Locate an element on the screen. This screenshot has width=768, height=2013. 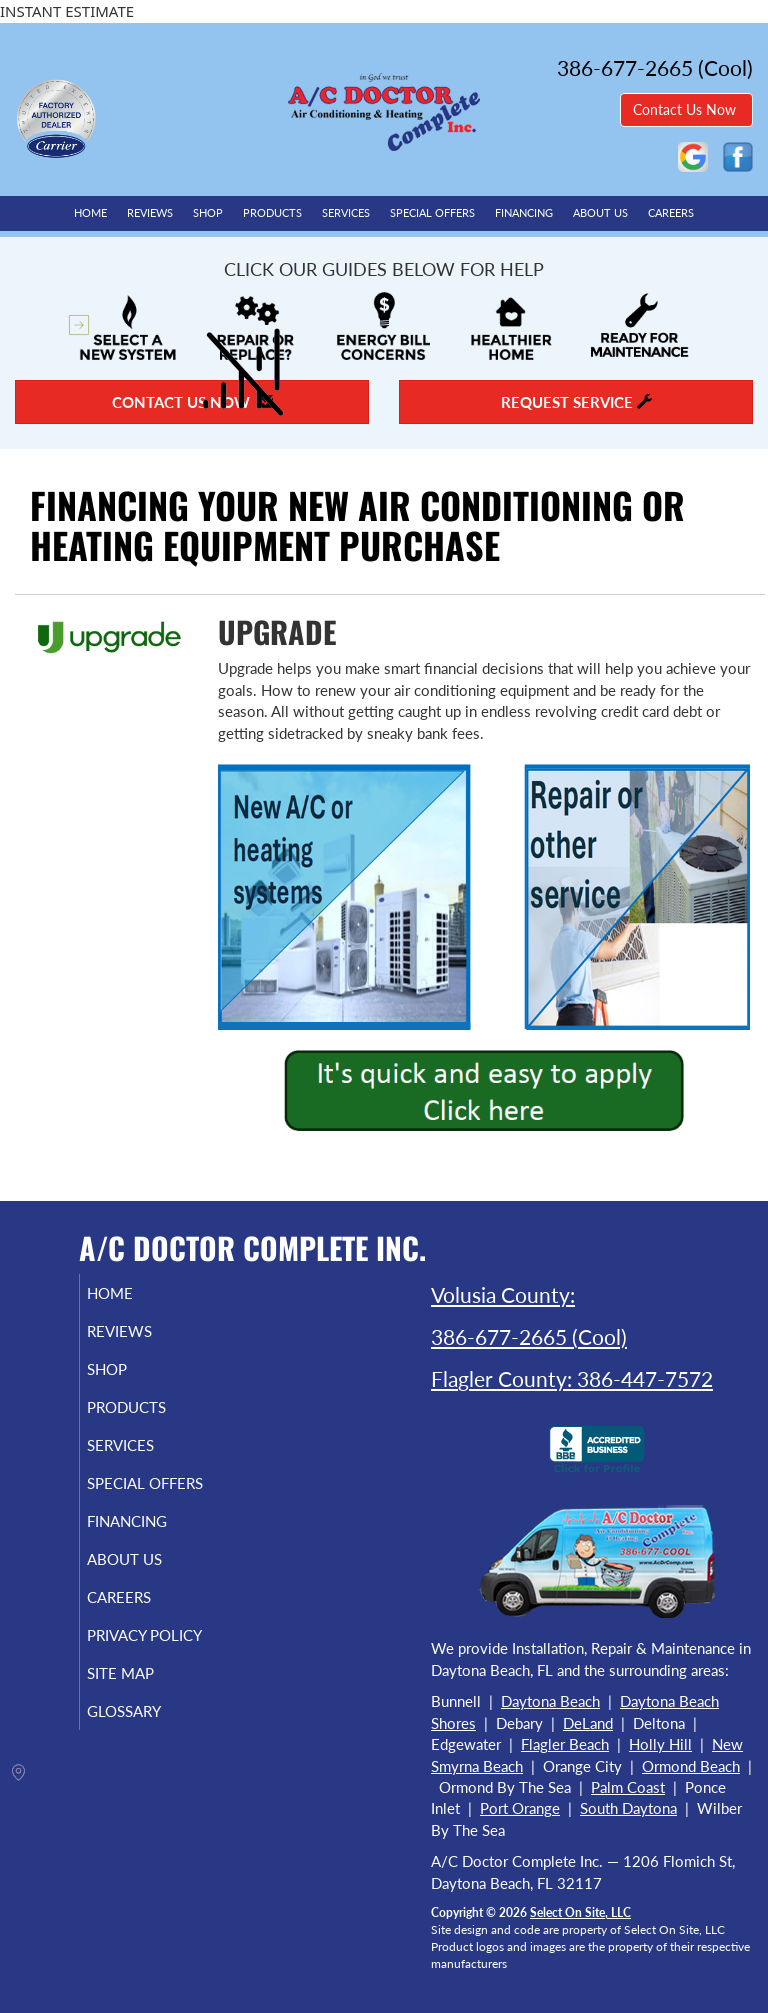
view or set a location on the map is located at coordinates (18, 1772).